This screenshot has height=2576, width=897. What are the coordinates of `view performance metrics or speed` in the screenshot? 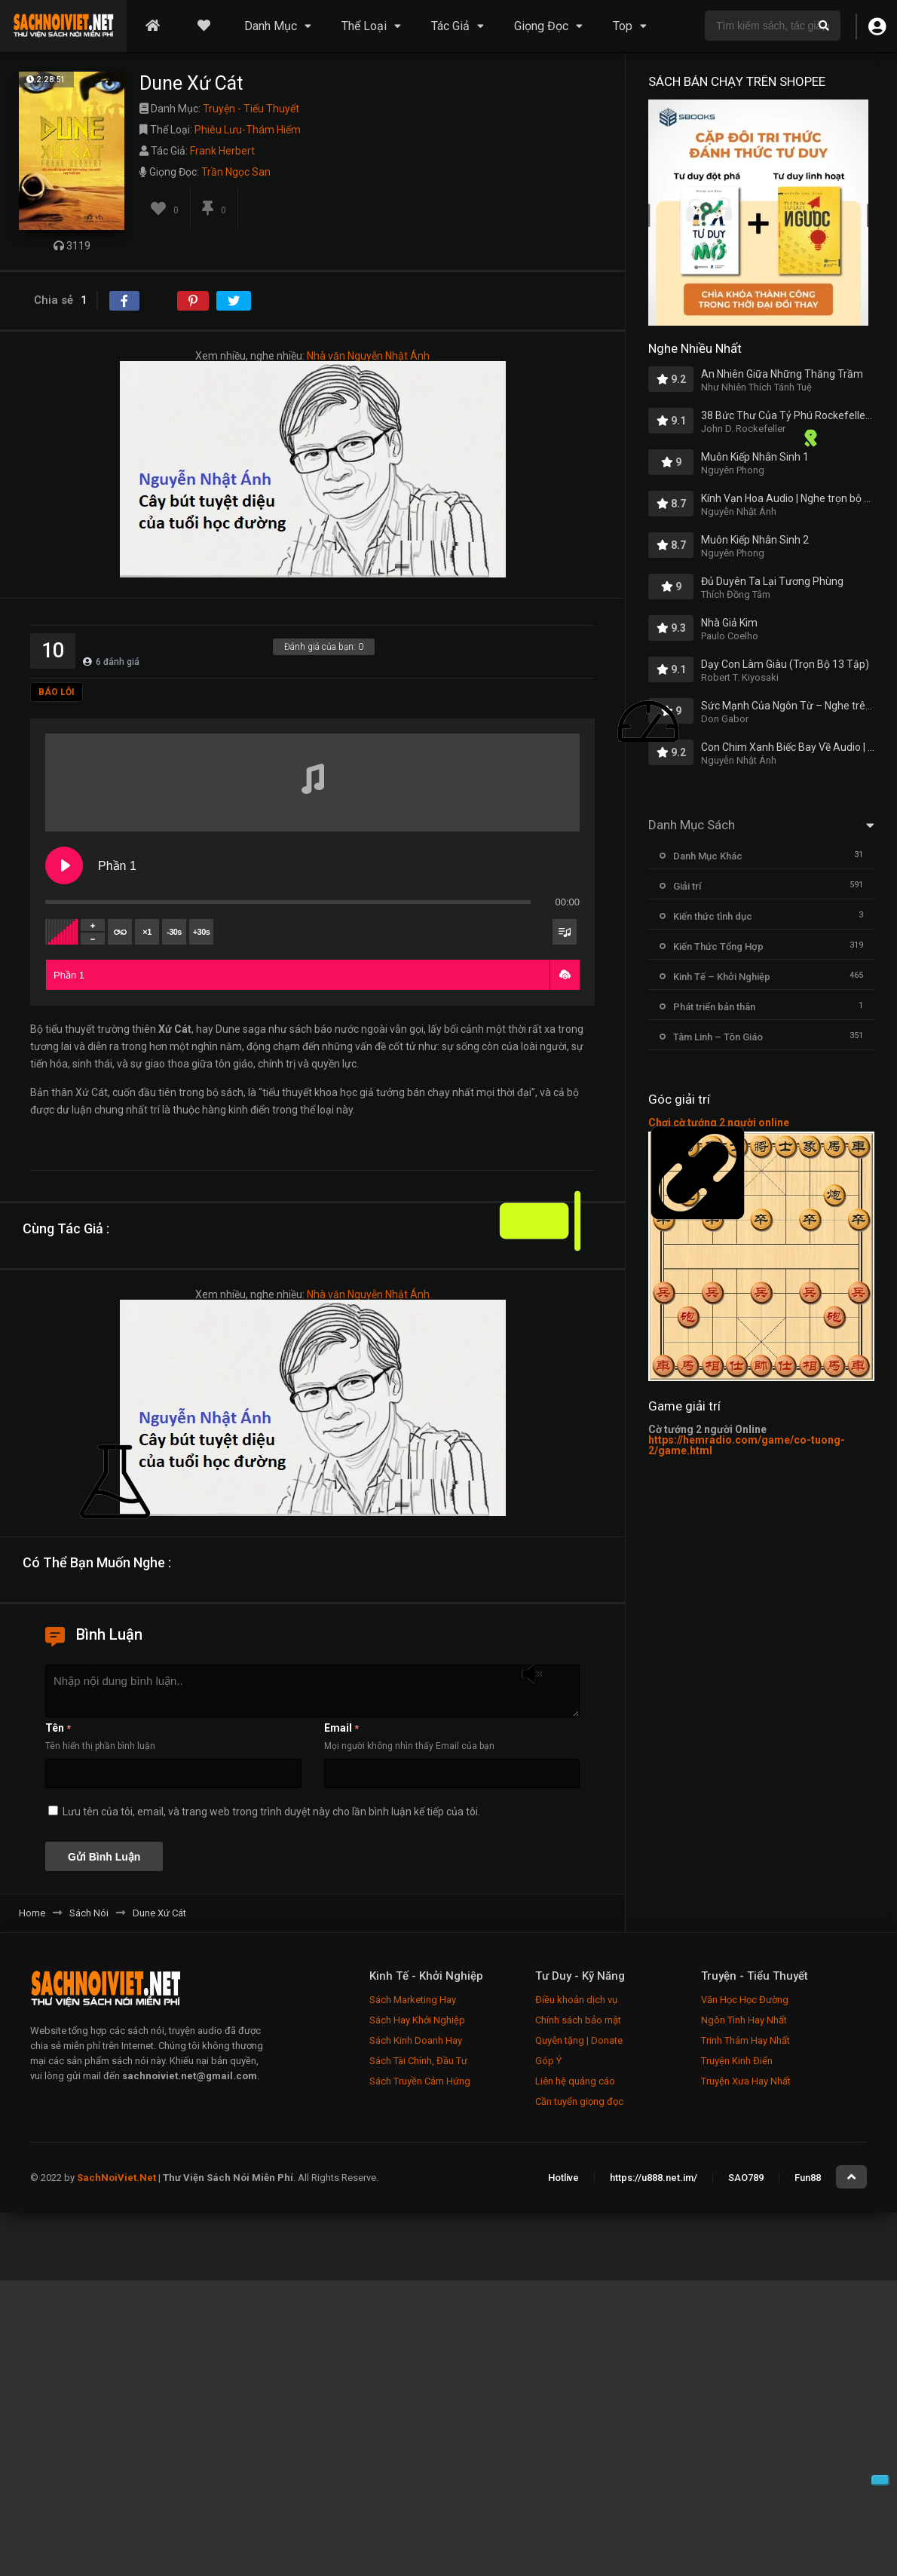 It's located at (648, 724).